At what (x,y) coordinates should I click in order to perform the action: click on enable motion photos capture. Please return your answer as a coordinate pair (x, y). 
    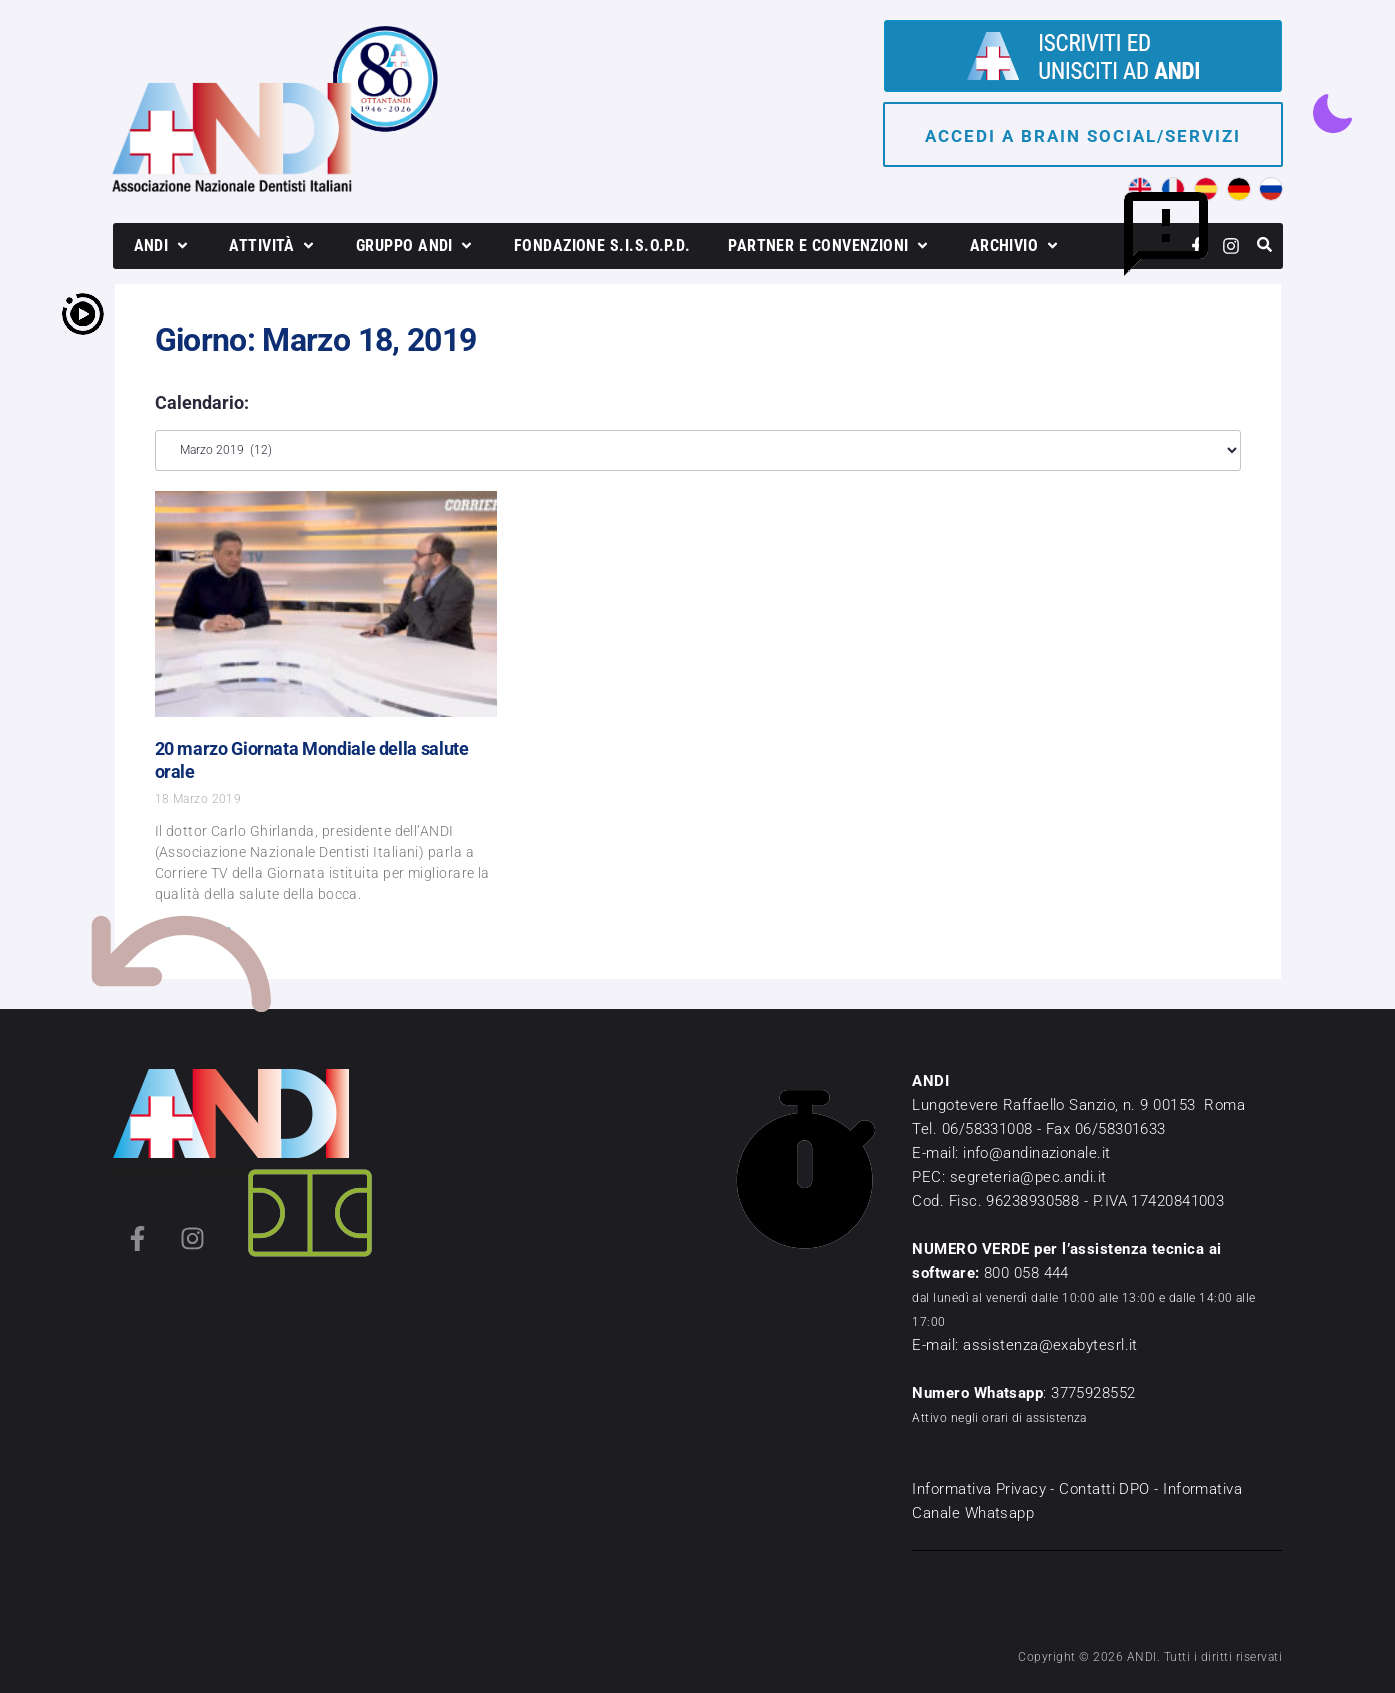
    Looking at the image, I should click on (83, 314).